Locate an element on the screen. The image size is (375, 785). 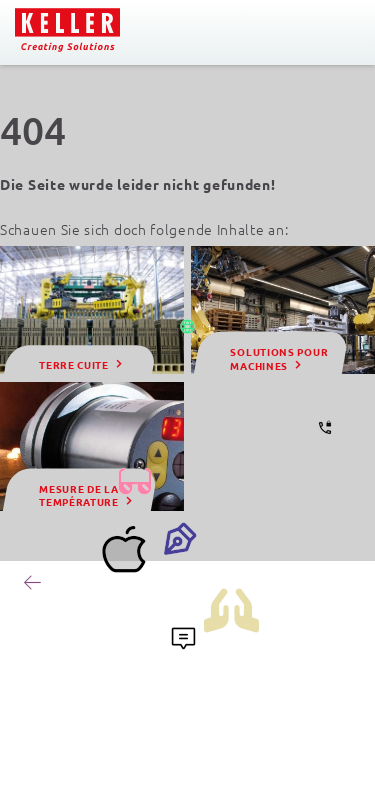
open chat or messaging is located at coordinates (183, 637).